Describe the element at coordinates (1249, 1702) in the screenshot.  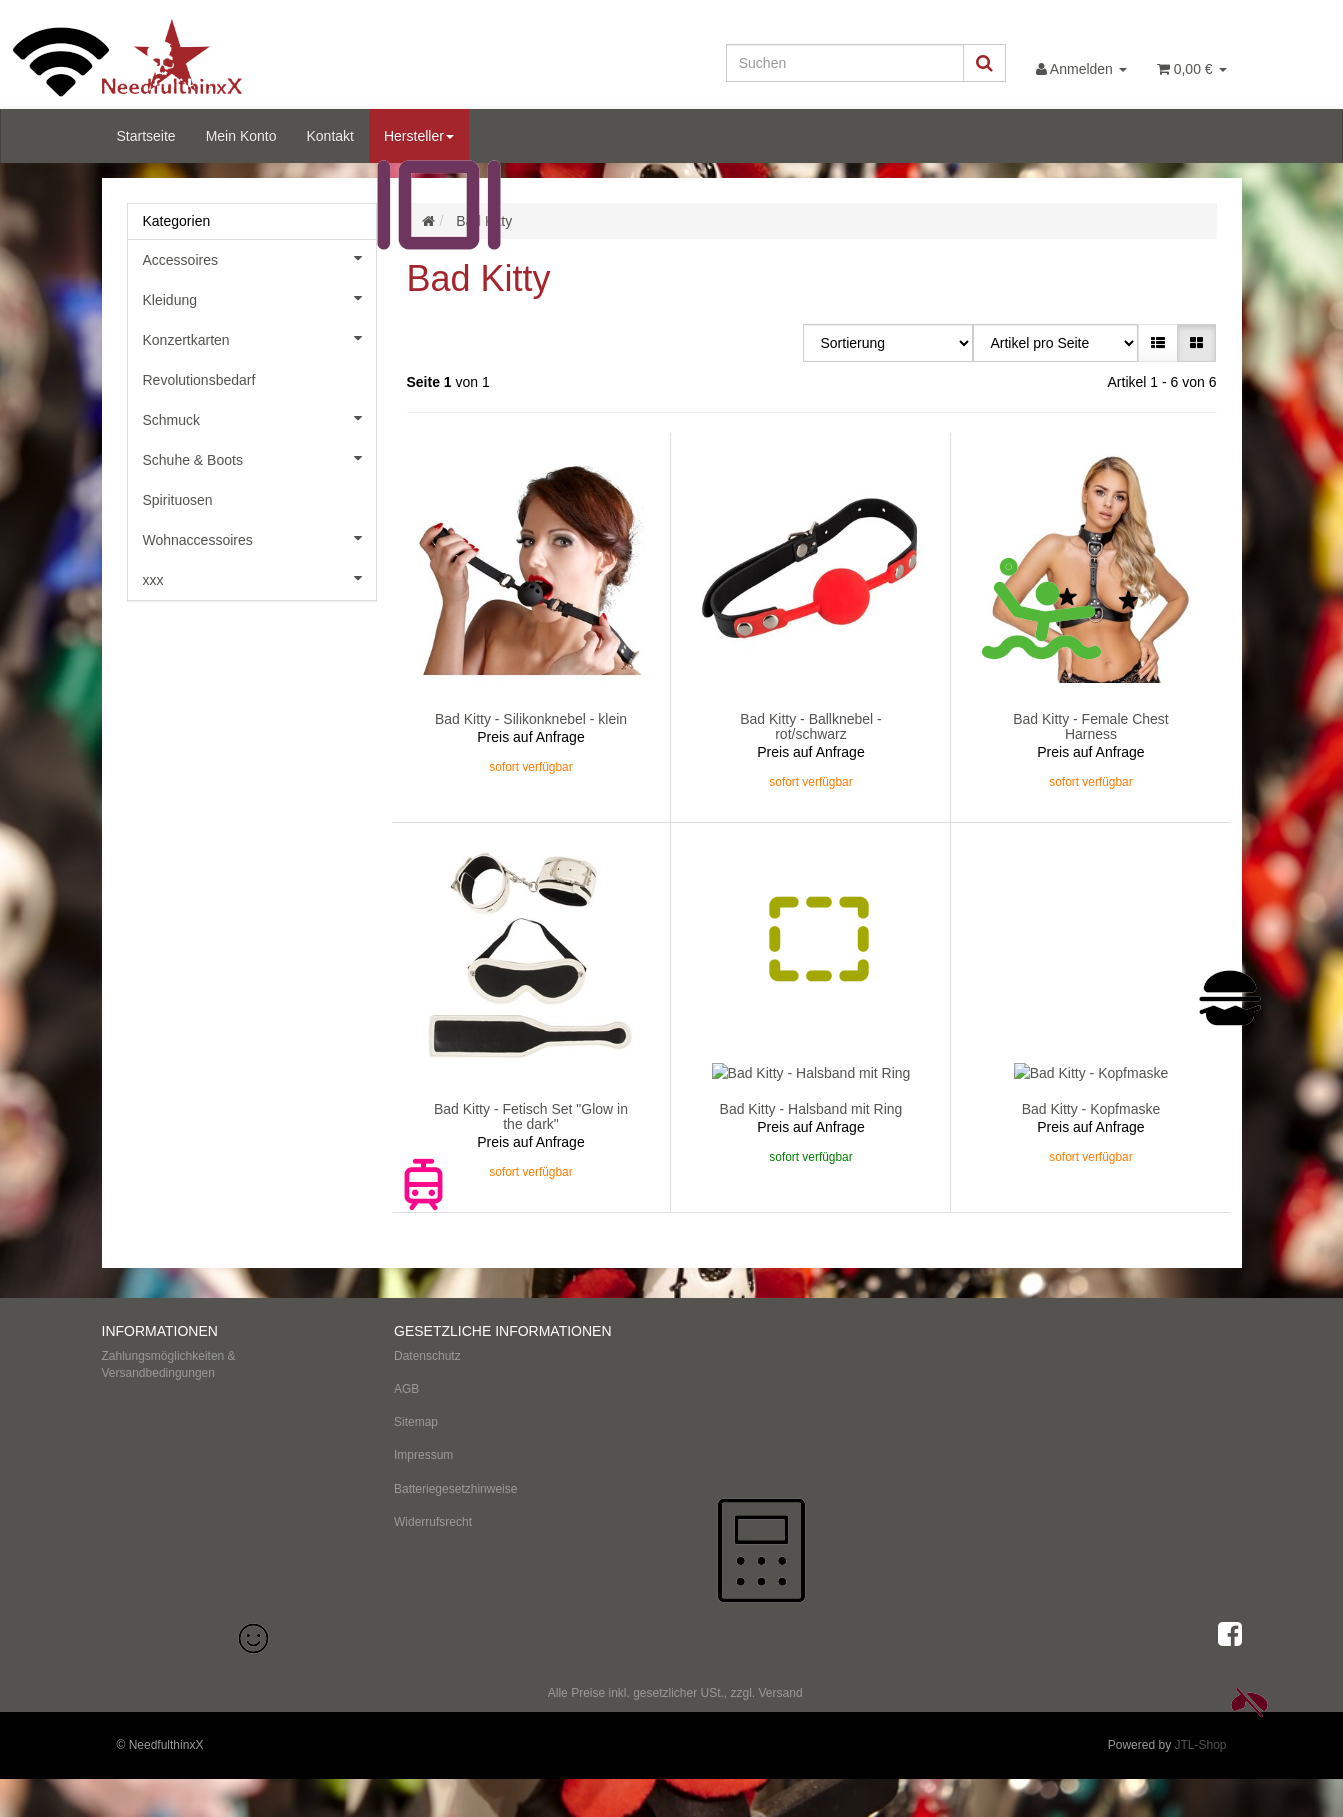
I see `end or decline an incoming call` at that location.